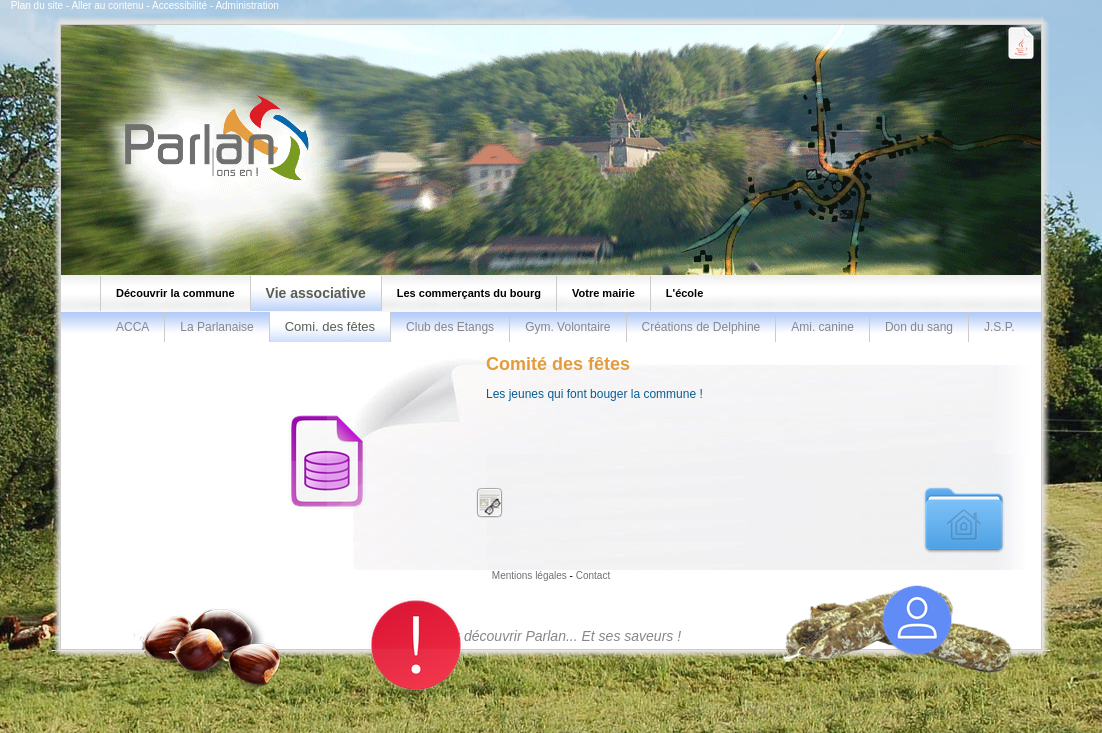 This screenshot has height=733, width=1102. Describe the element at coordinates (327, 461) in the screenshot. I see `libreoffice base database file` at that location.